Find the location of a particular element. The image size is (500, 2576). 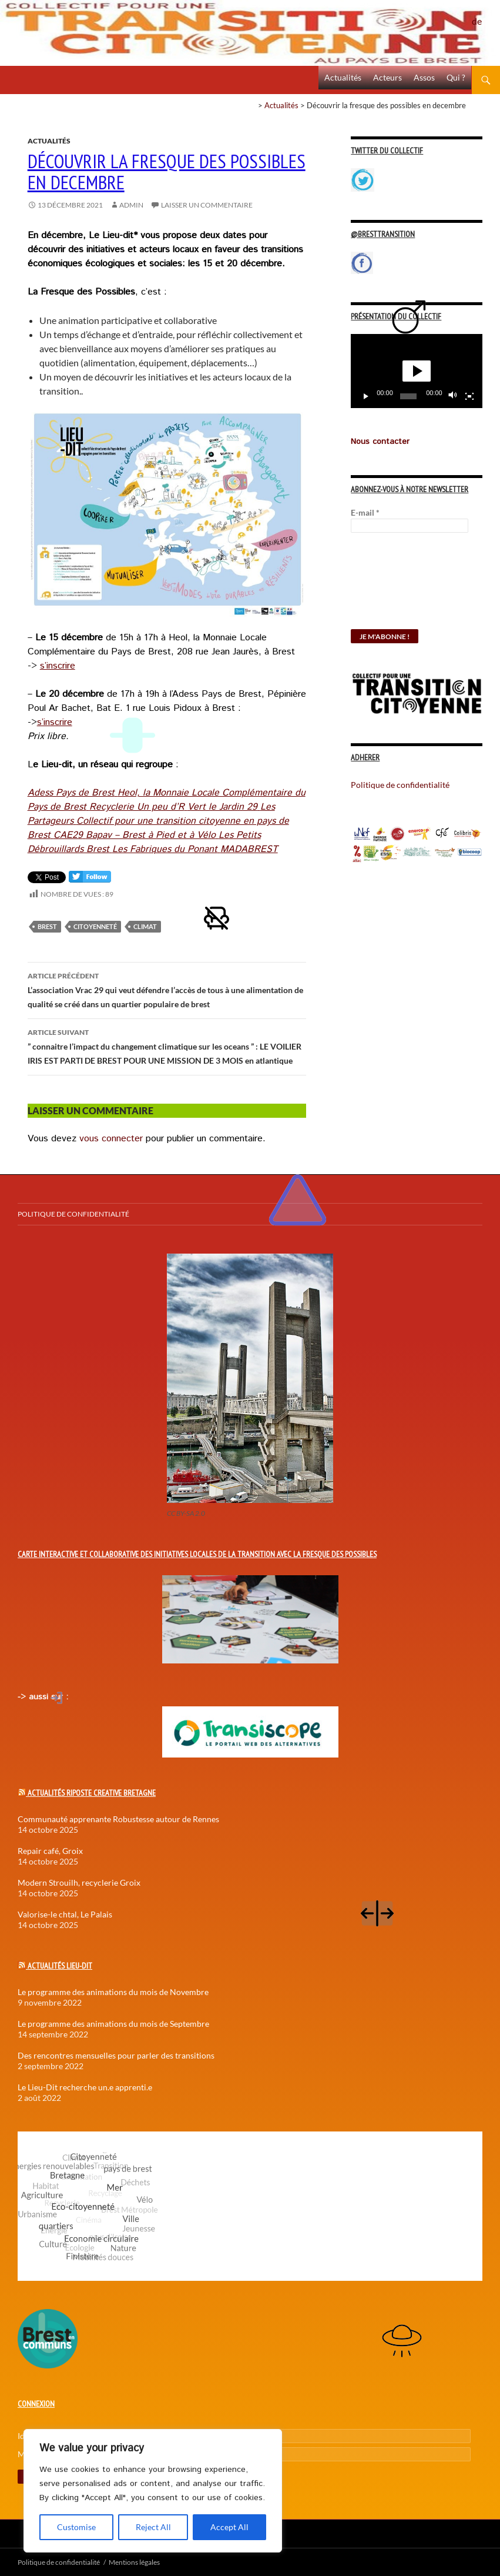

align selected element to vertical center is located at coordinates (132, 735).